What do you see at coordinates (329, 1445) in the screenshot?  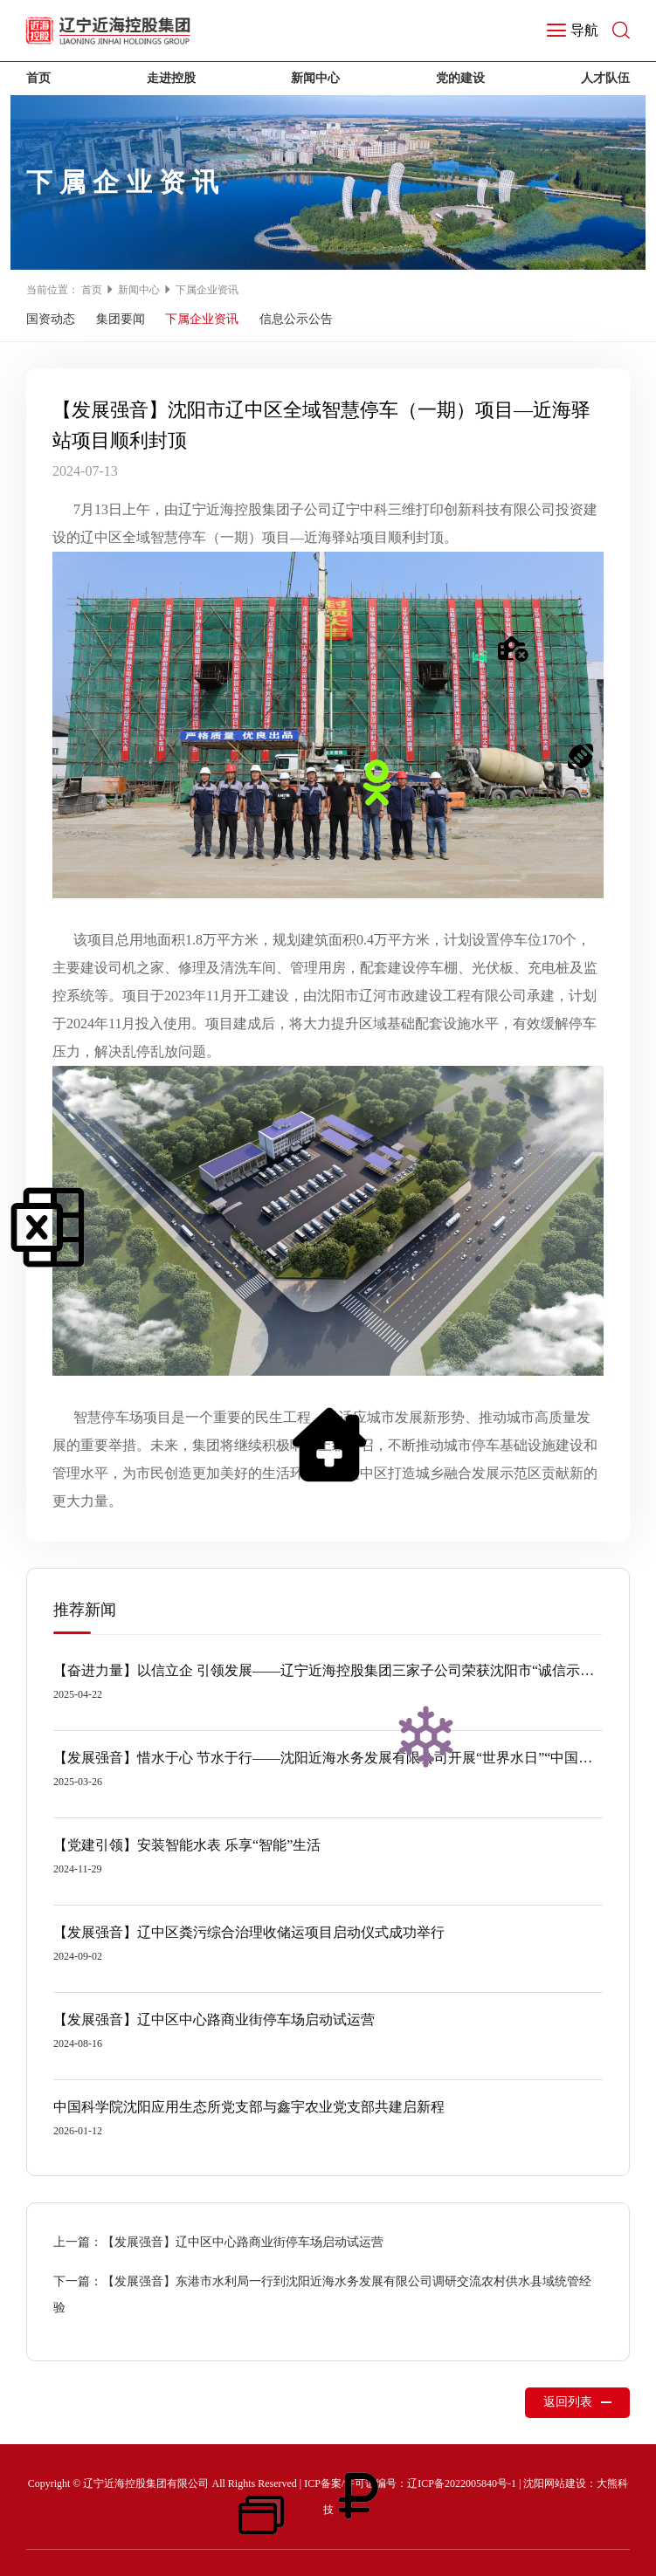 I see `access home healthcare services` at bounding box center [329, 1445].